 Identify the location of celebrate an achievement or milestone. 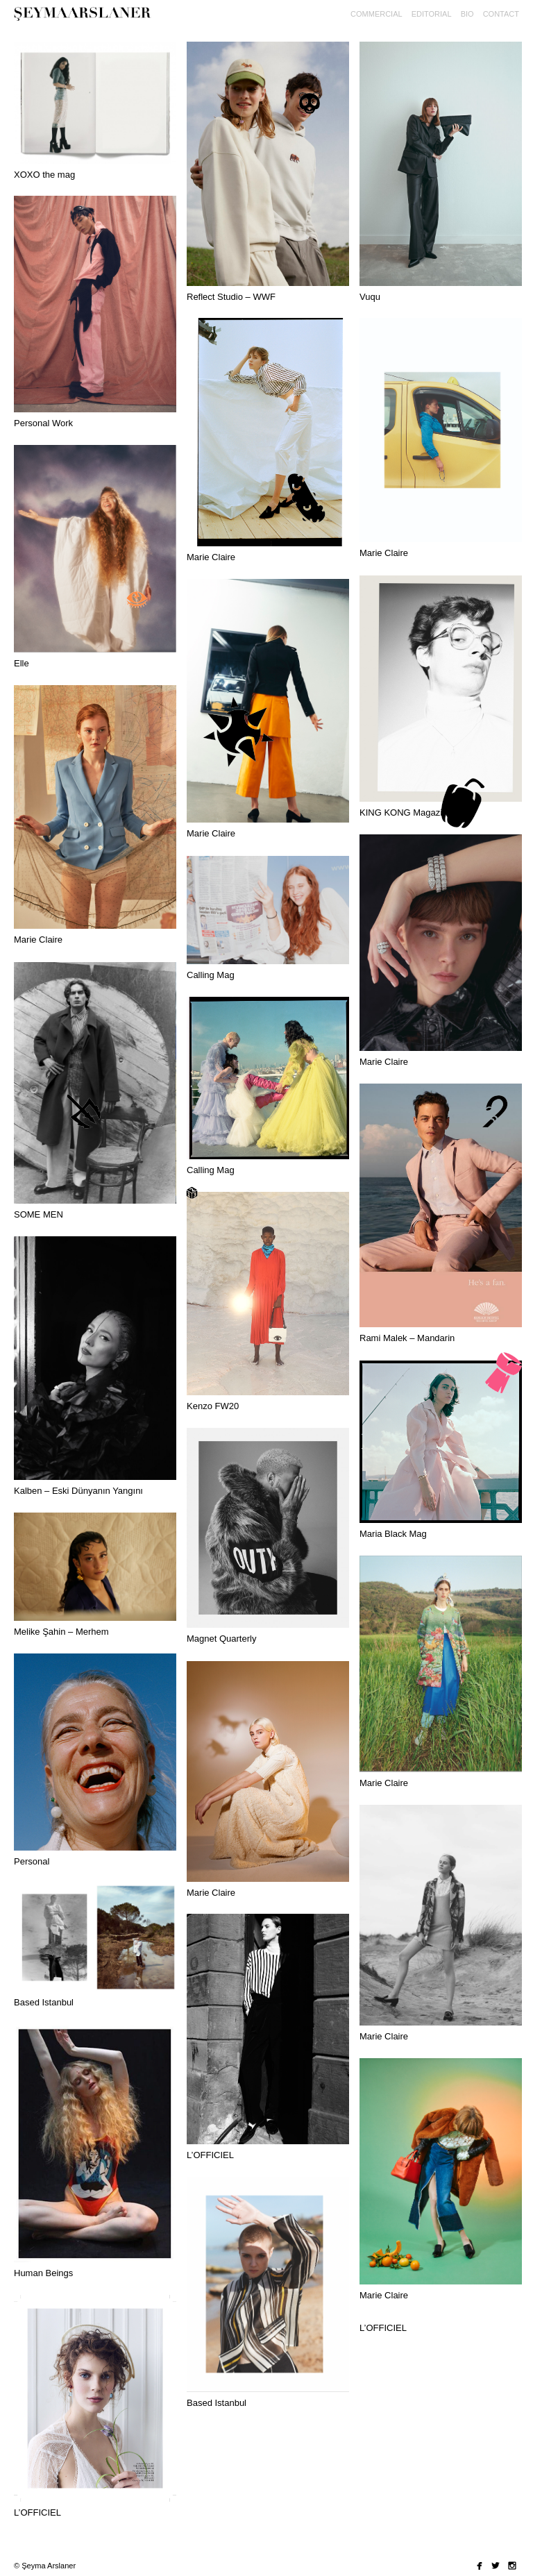
(503, 1372).